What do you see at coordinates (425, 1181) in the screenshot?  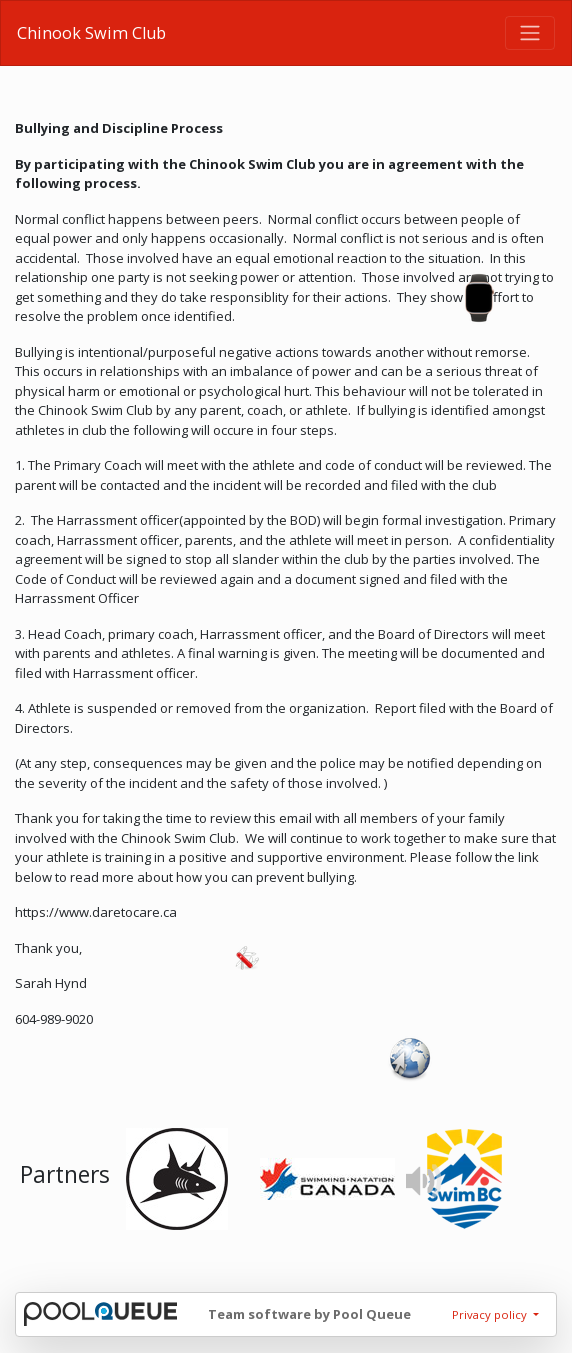 I see `indicates medium volume level` at bounding box center [425, 1181].